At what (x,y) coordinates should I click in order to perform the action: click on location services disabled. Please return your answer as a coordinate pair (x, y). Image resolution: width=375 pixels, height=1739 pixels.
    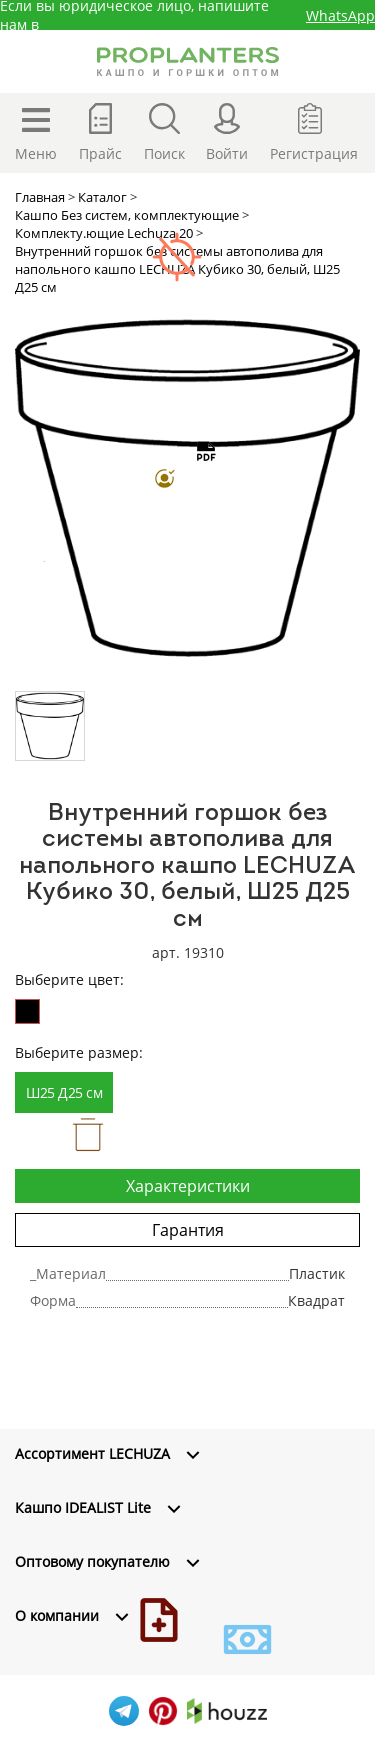
    Looking at the image, I should click on (177, 257).